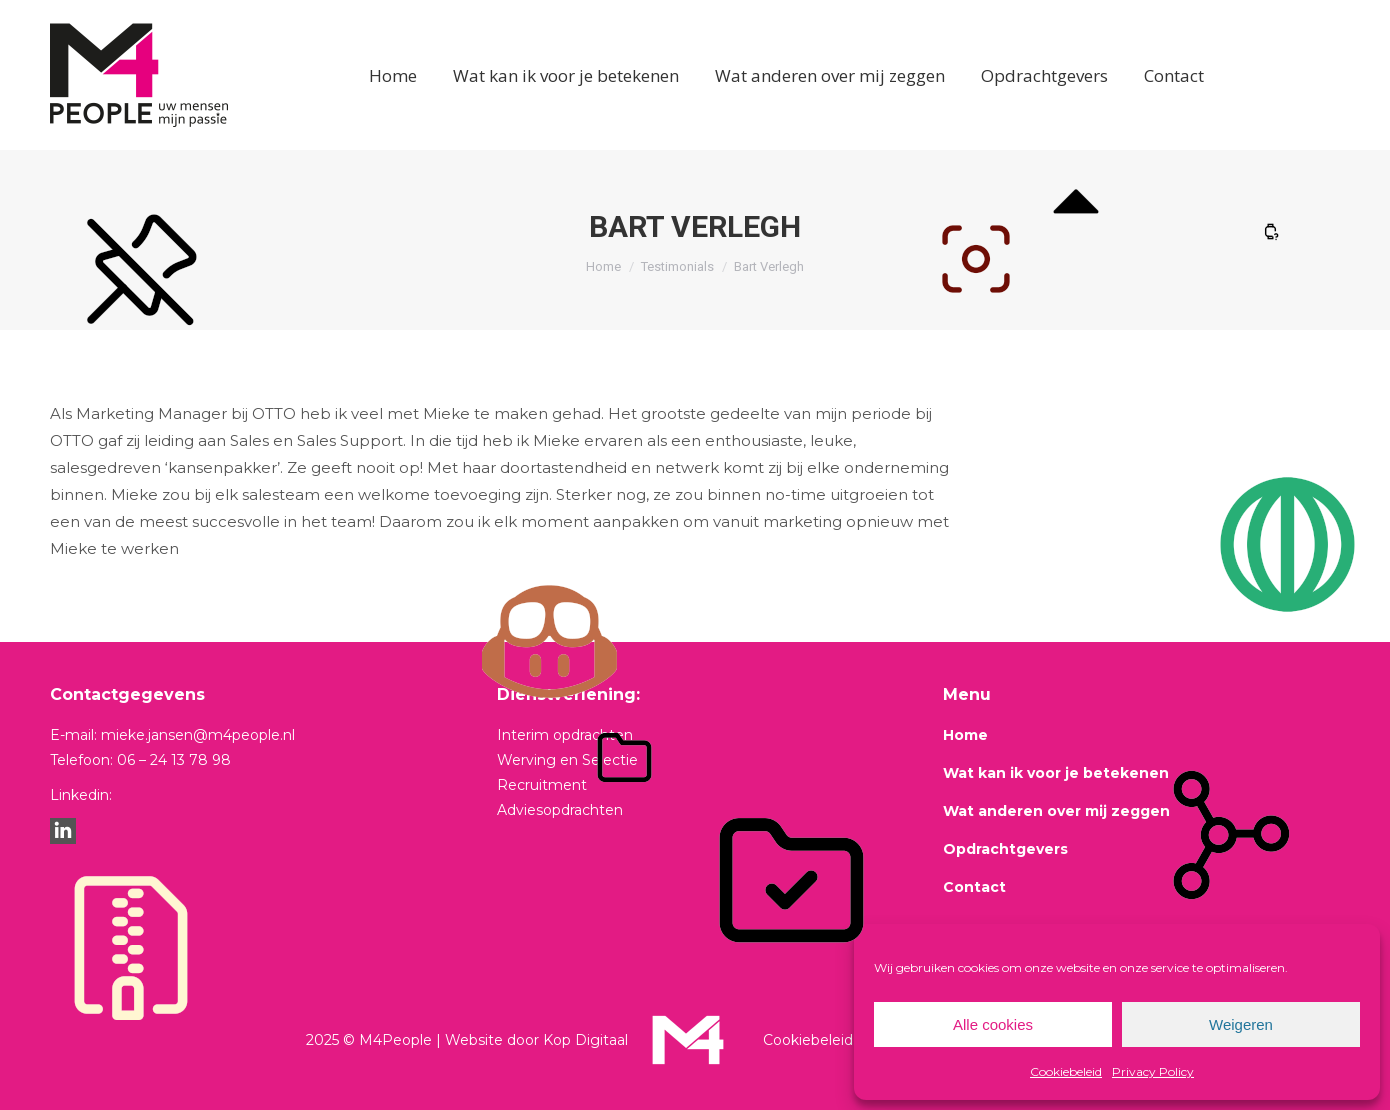 The width and height of the screenshot is (1390, 1110). What do you see at coordinates (1287, 544) in the screenshot?
I see `view longitude or meridian lines on a map` at bounding box center [1287, 544].